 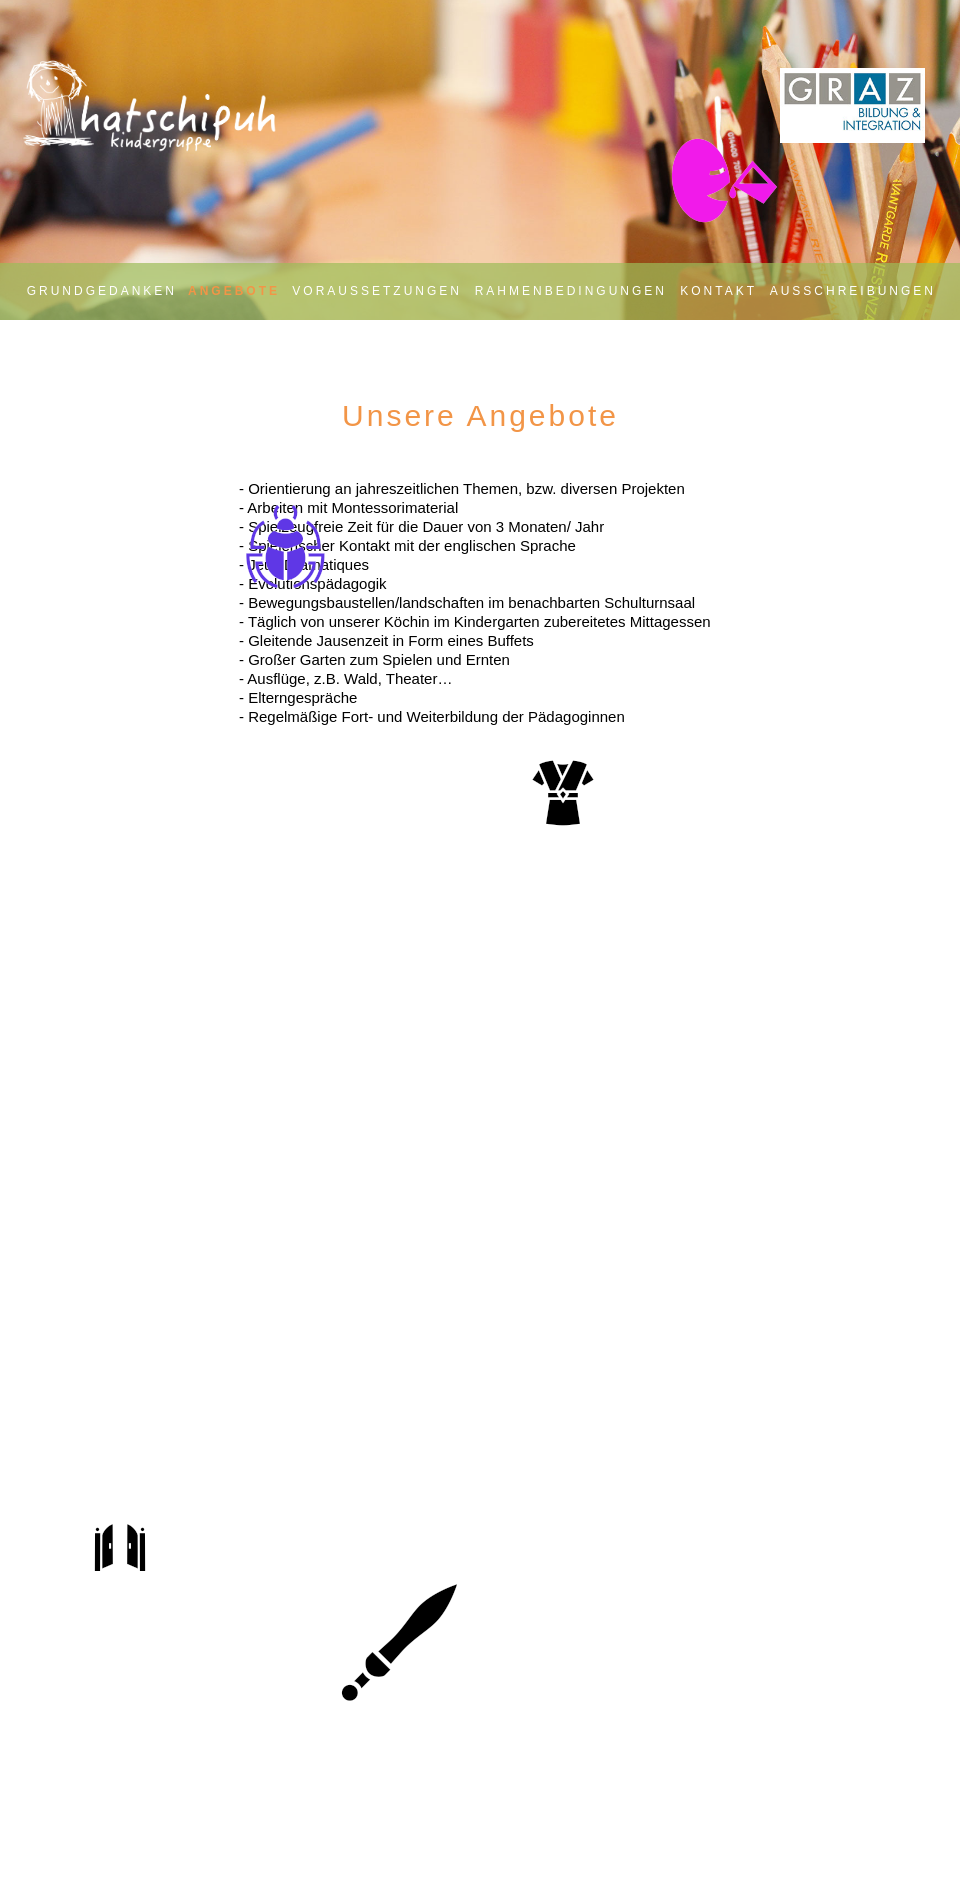 I want to click on enter a new area or level, so click(x=120, y=1546).